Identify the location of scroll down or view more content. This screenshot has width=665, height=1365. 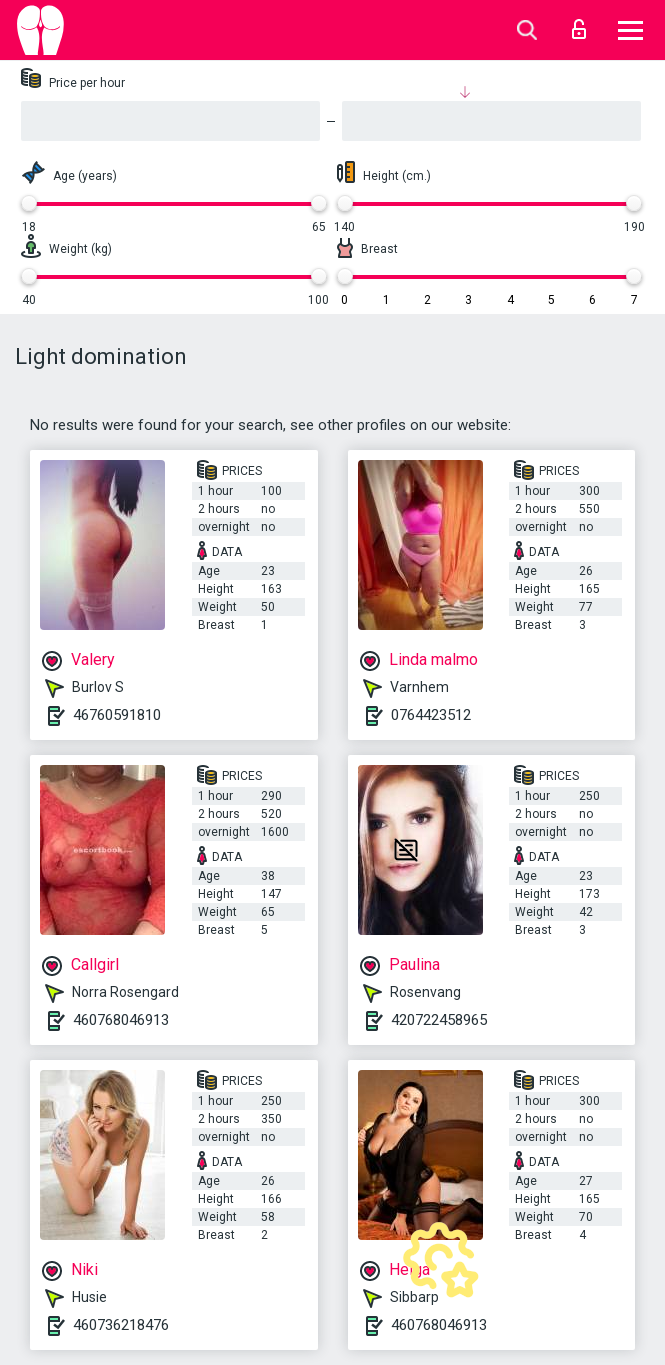
(465, 92).